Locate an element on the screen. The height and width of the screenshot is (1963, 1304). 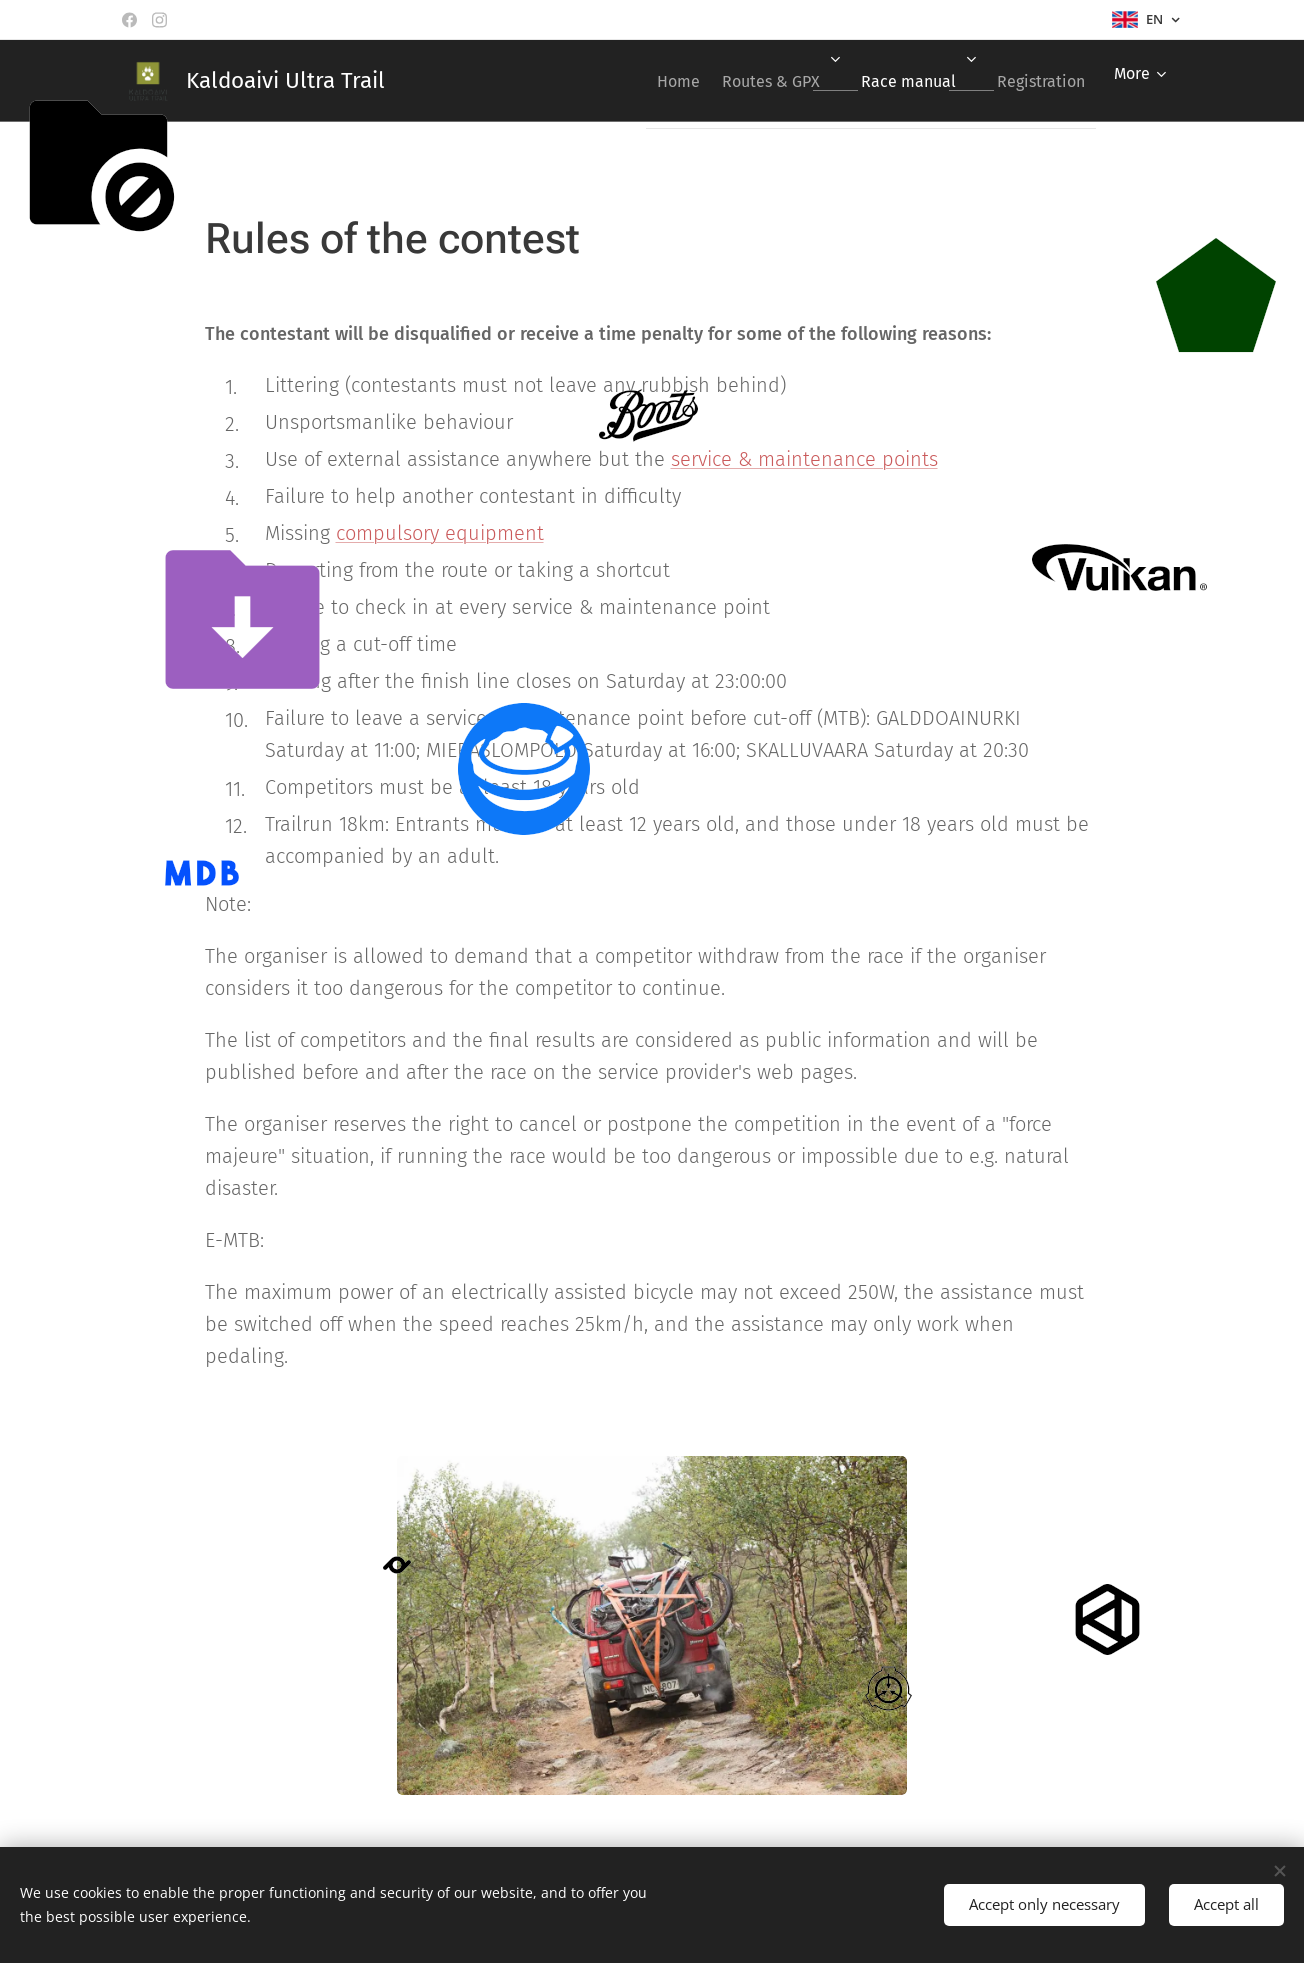
open the Boots pharmacy app is located at coordinates (648, 415).